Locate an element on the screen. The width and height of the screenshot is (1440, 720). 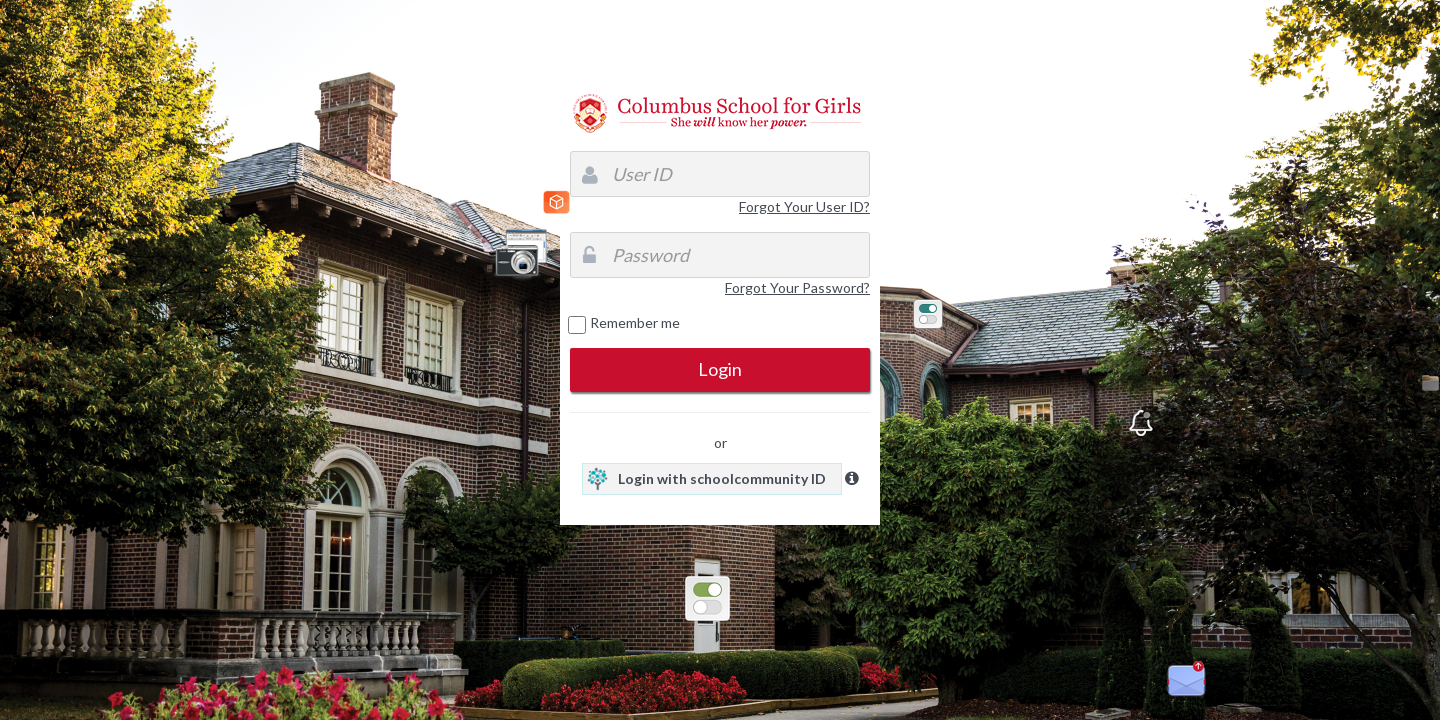
open a 3D model file in STL binary format is located at coordinates (556, 201).